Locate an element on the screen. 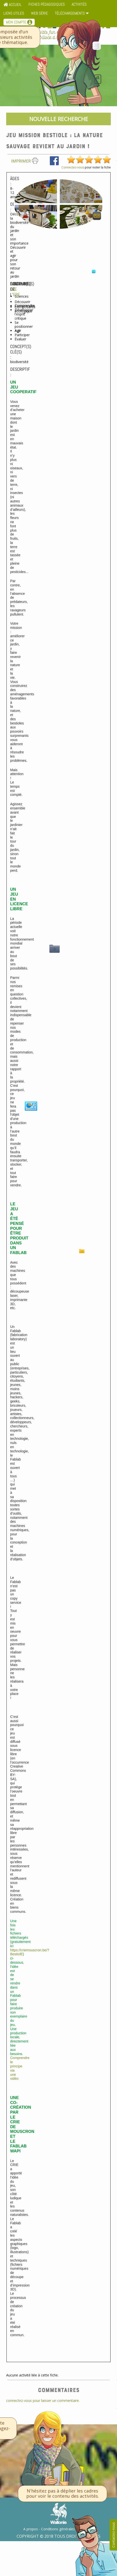 Image resolution: width=117 pixels, height=2576 pixels. open bookmarked or favorite files is located at coordinates (55, 949).